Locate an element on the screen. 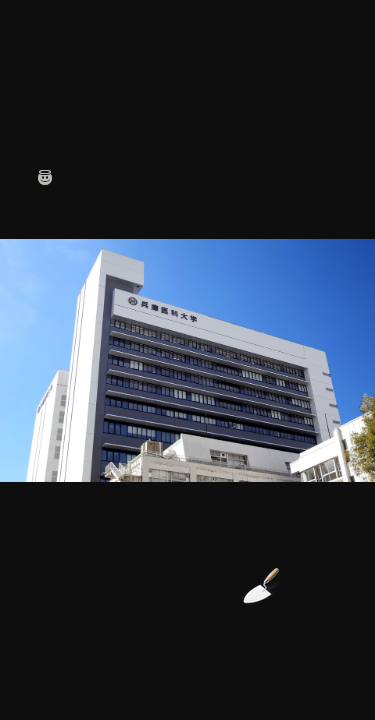 This screenshot has width=375, height=720. access development tools and programming applications is located at coordinates (261, 586).